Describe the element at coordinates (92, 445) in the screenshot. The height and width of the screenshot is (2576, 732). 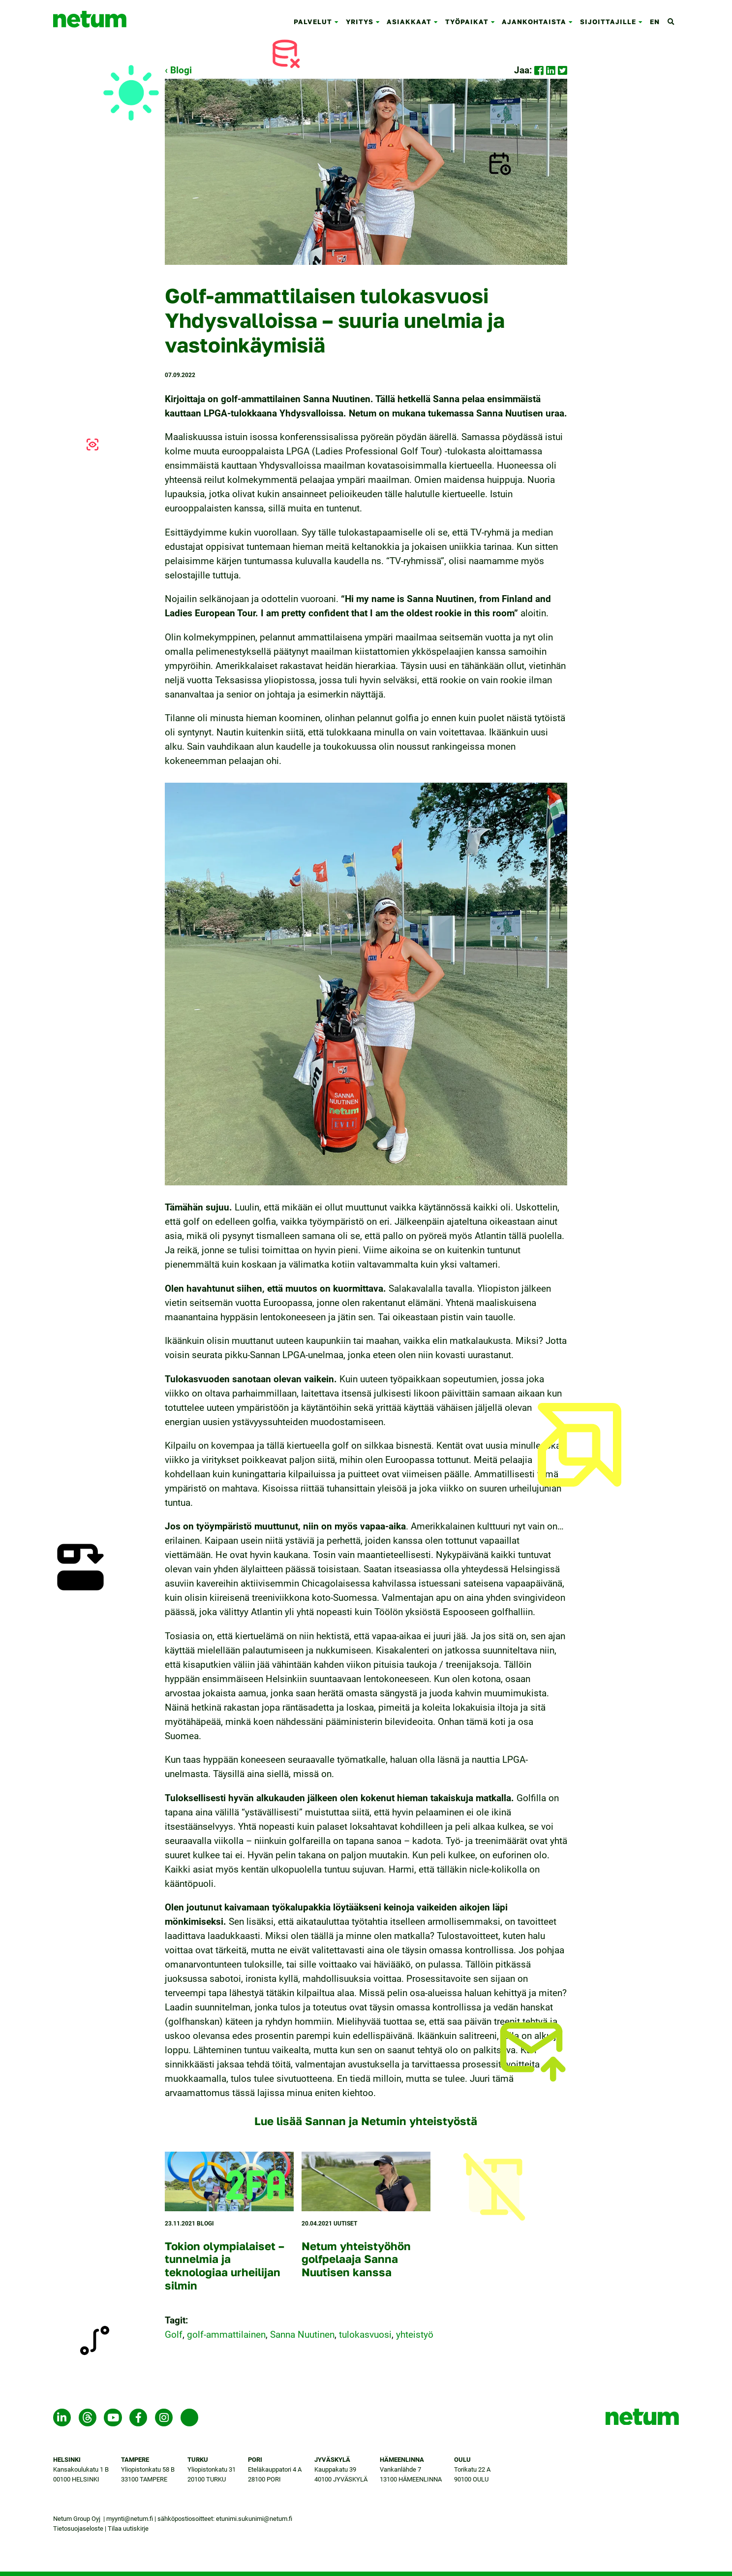
I see `scan with eye recognition` at that location.